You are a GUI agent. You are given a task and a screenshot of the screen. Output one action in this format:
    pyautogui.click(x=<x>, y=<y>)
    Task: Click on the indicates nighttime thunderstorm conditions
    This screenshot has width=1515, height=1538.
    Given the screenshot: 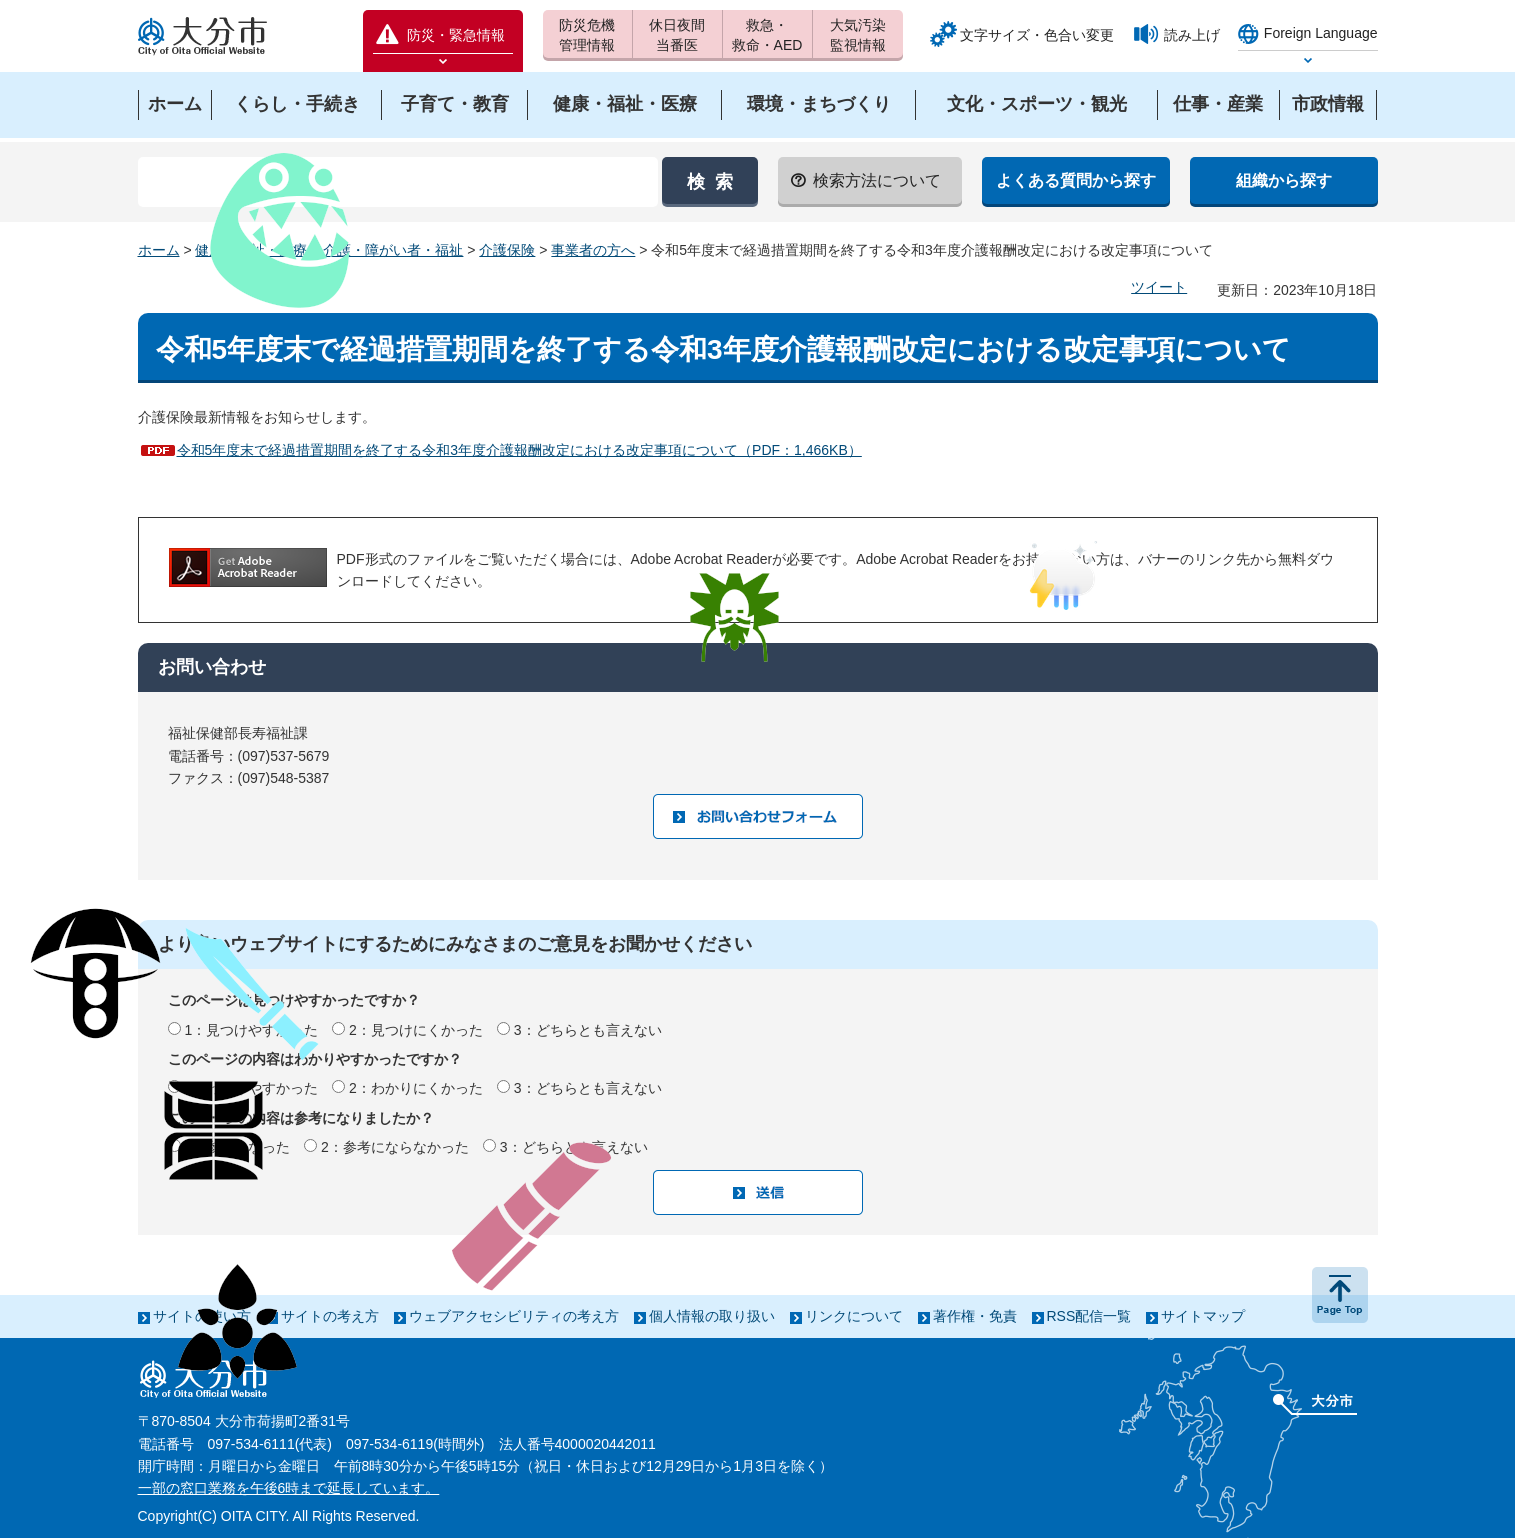 What is the action you would take?
    pyautogui.click(x=1063, y=575)
    